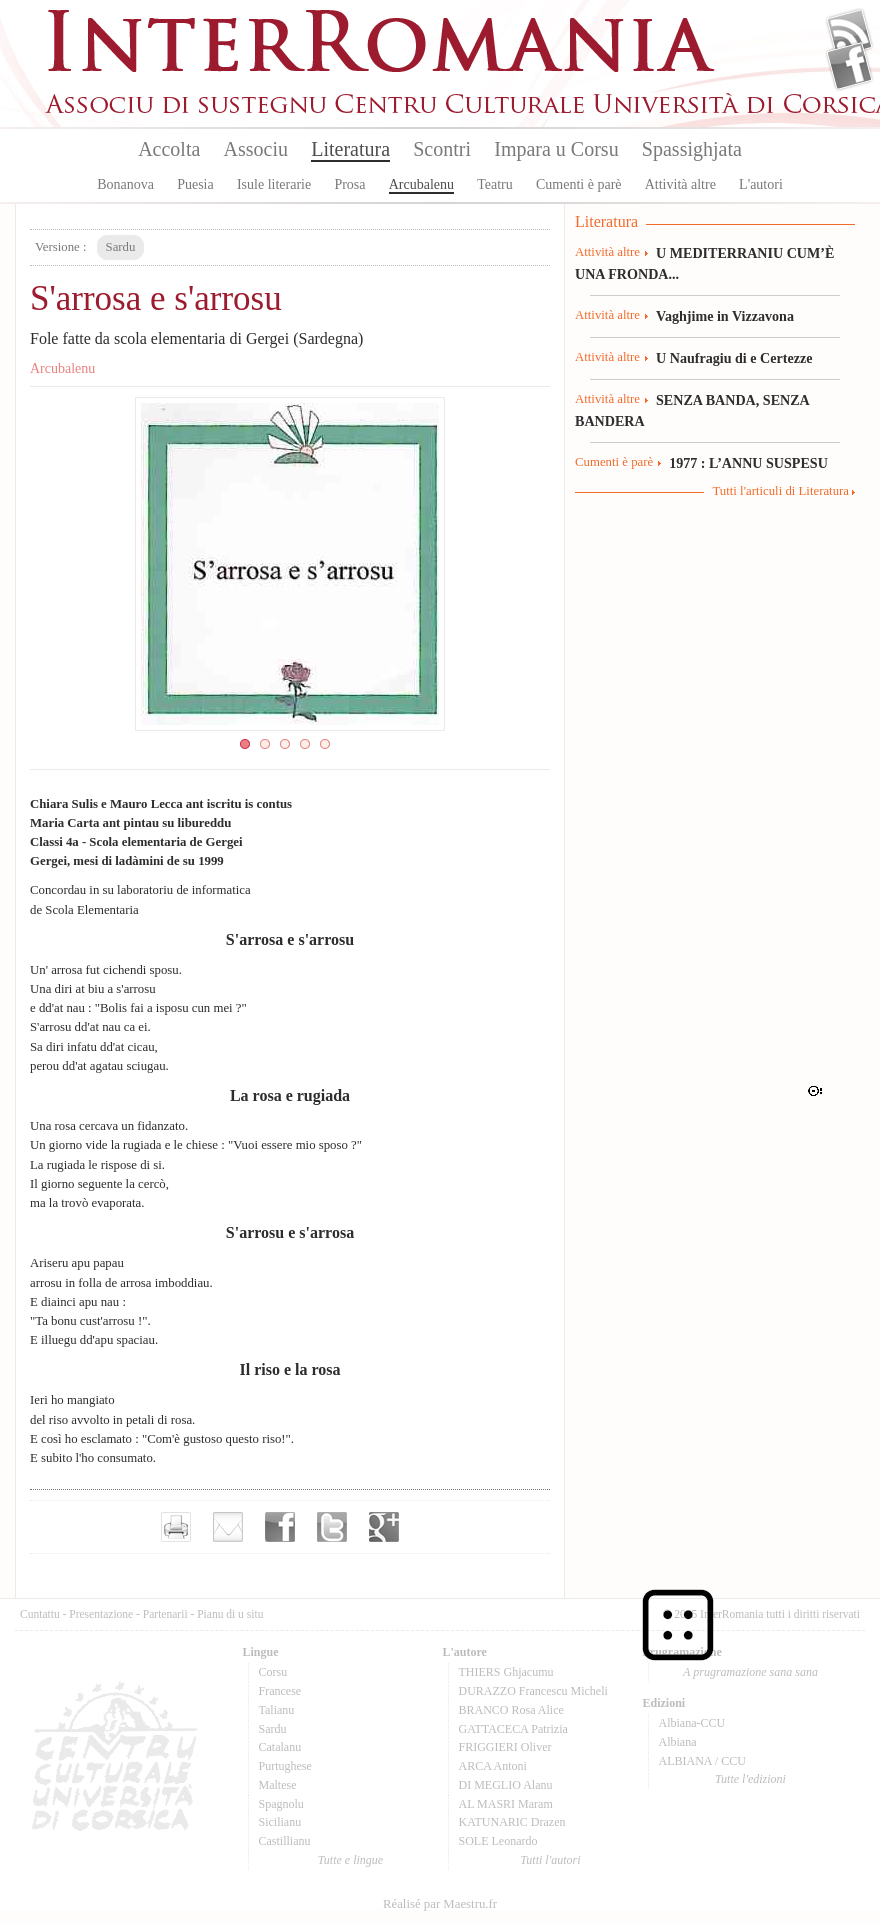 The width and height of the screenshot is (880, 1923). I want to click on indicates storage disc is full, so click(815, 1091).